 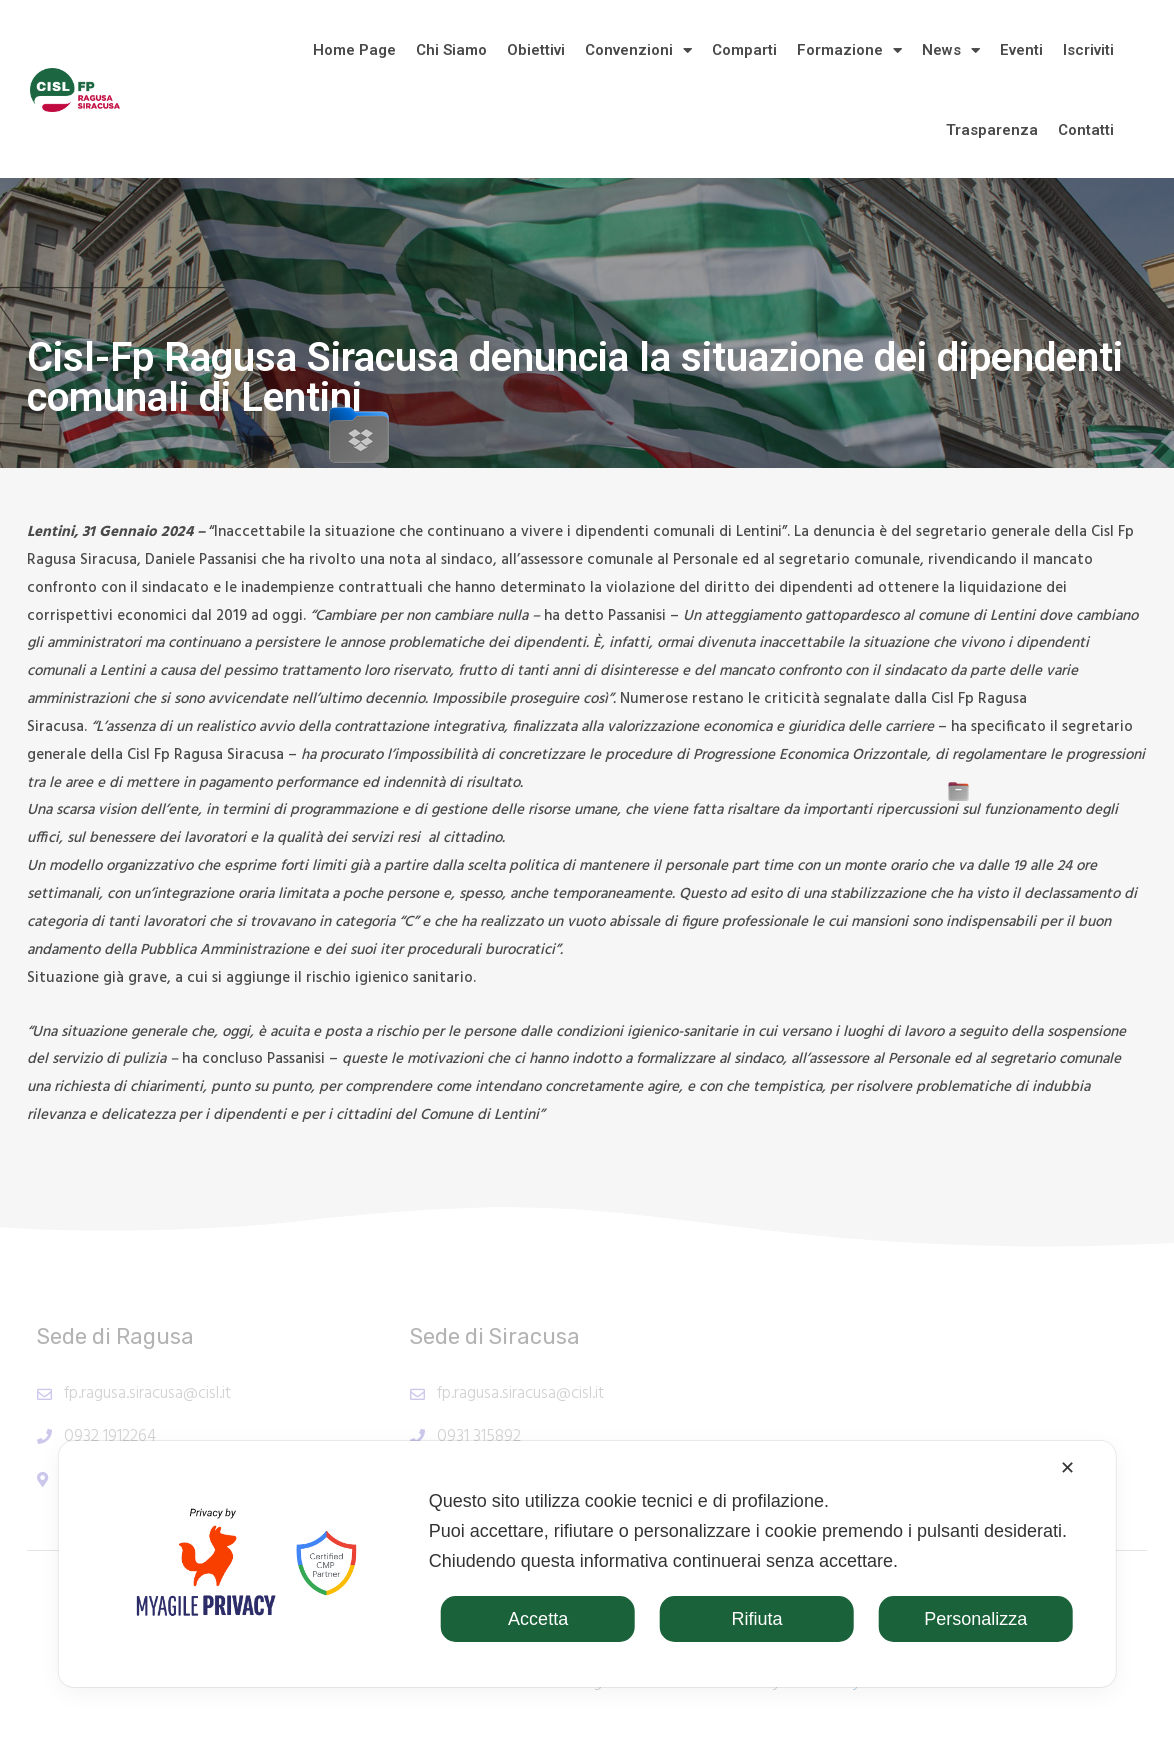 I want to click on open the file manager, so click(x=958, y=791).